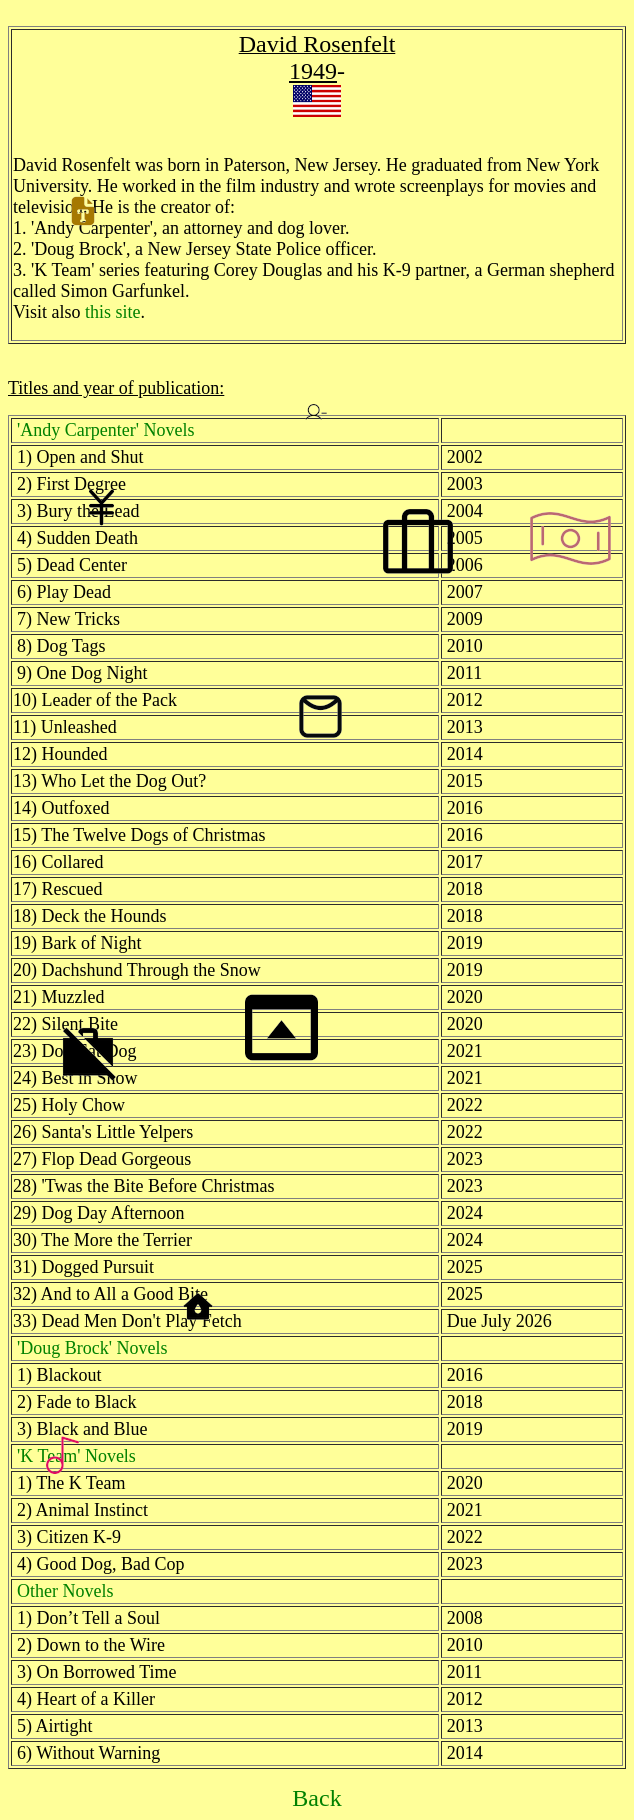  What do you see at coordinates (62, 1454) in the screenshot?
I see `play or access music` at bounding box center [62, 1454].